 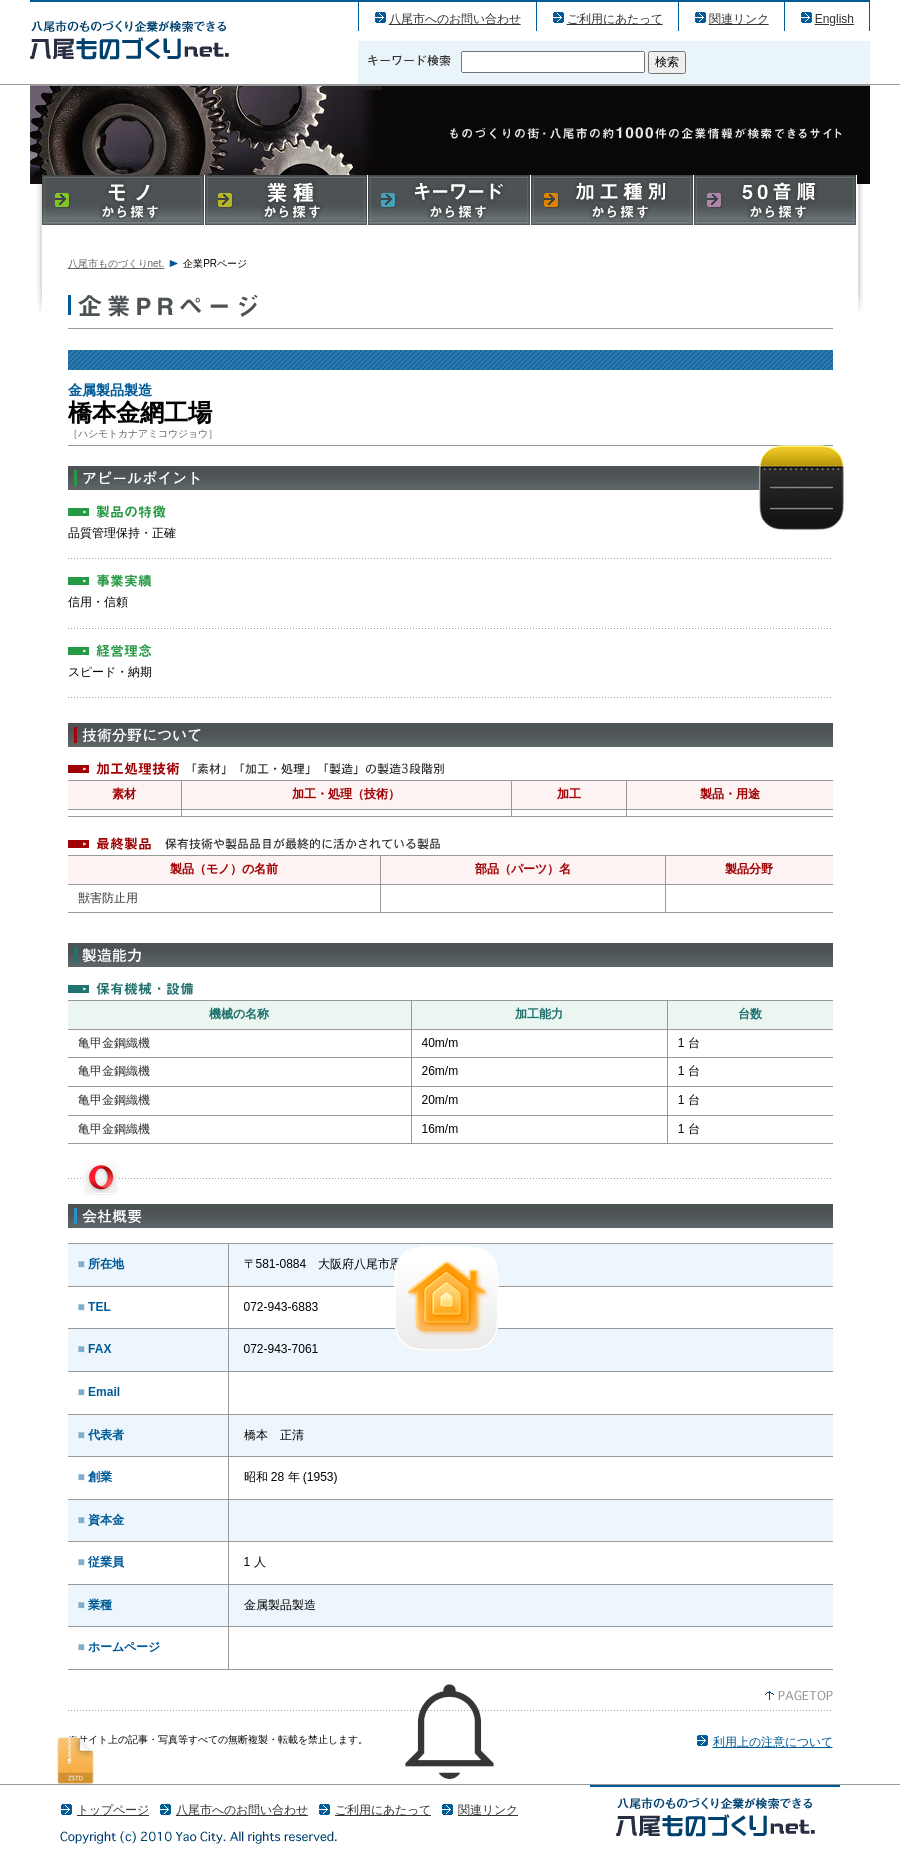 What do you see at coordinates (75, 1761) in the screenshot?
I see `a zstandard compressed file` at bounding box center [75, 1761].